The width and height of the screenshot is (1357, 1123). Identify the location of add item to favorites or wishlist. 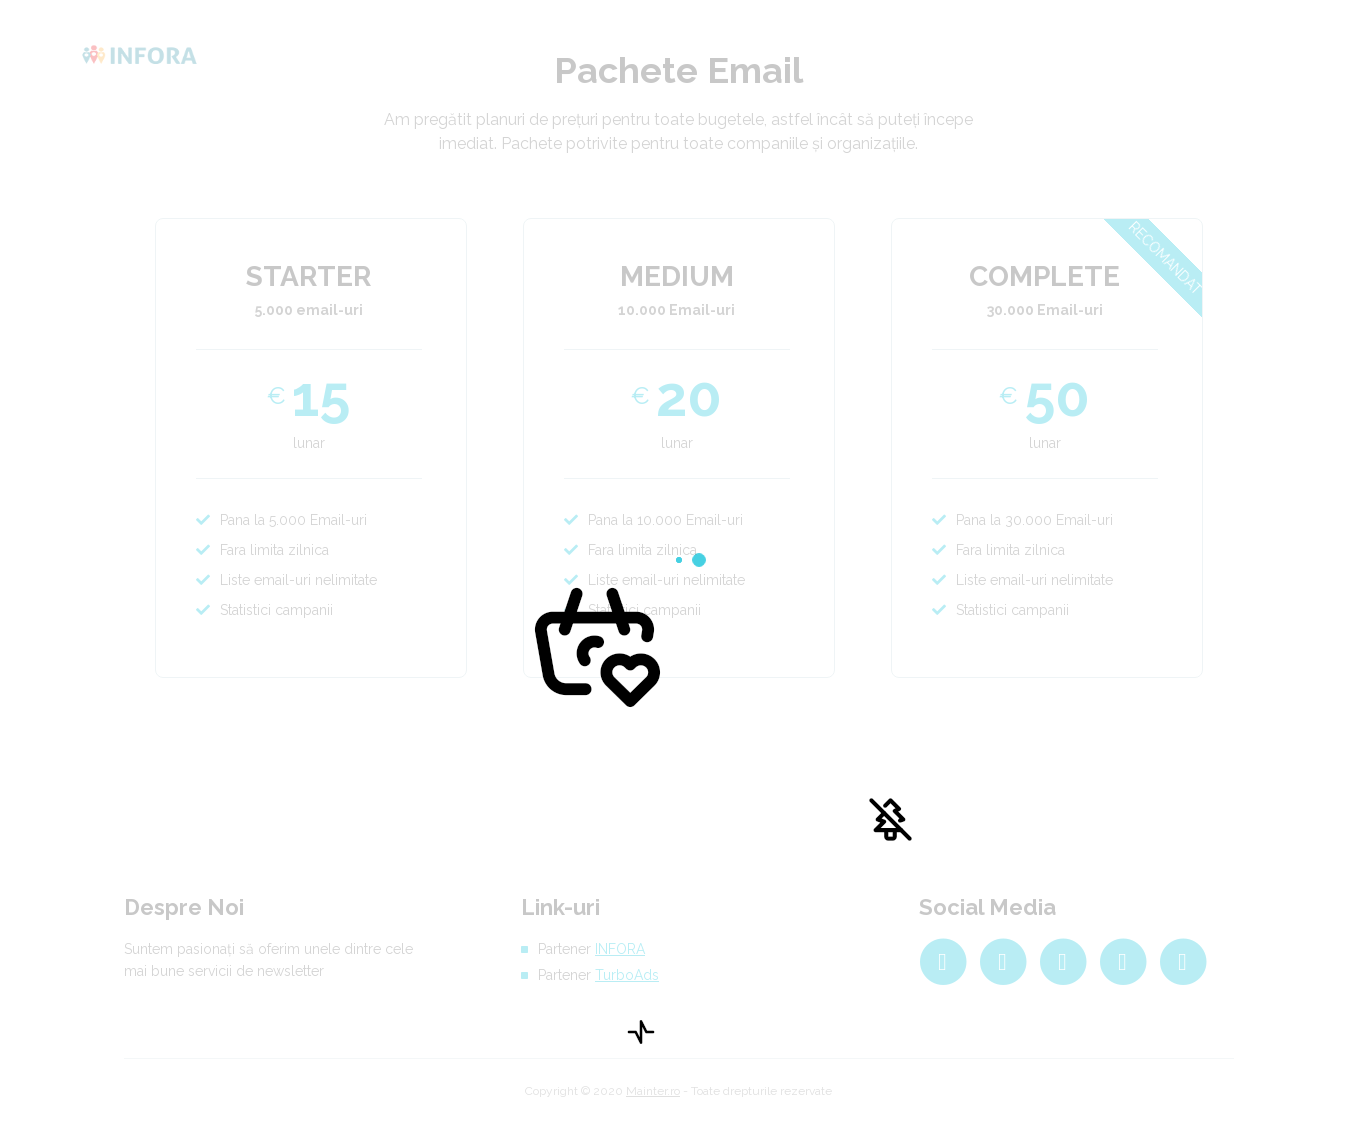
(594, 641).